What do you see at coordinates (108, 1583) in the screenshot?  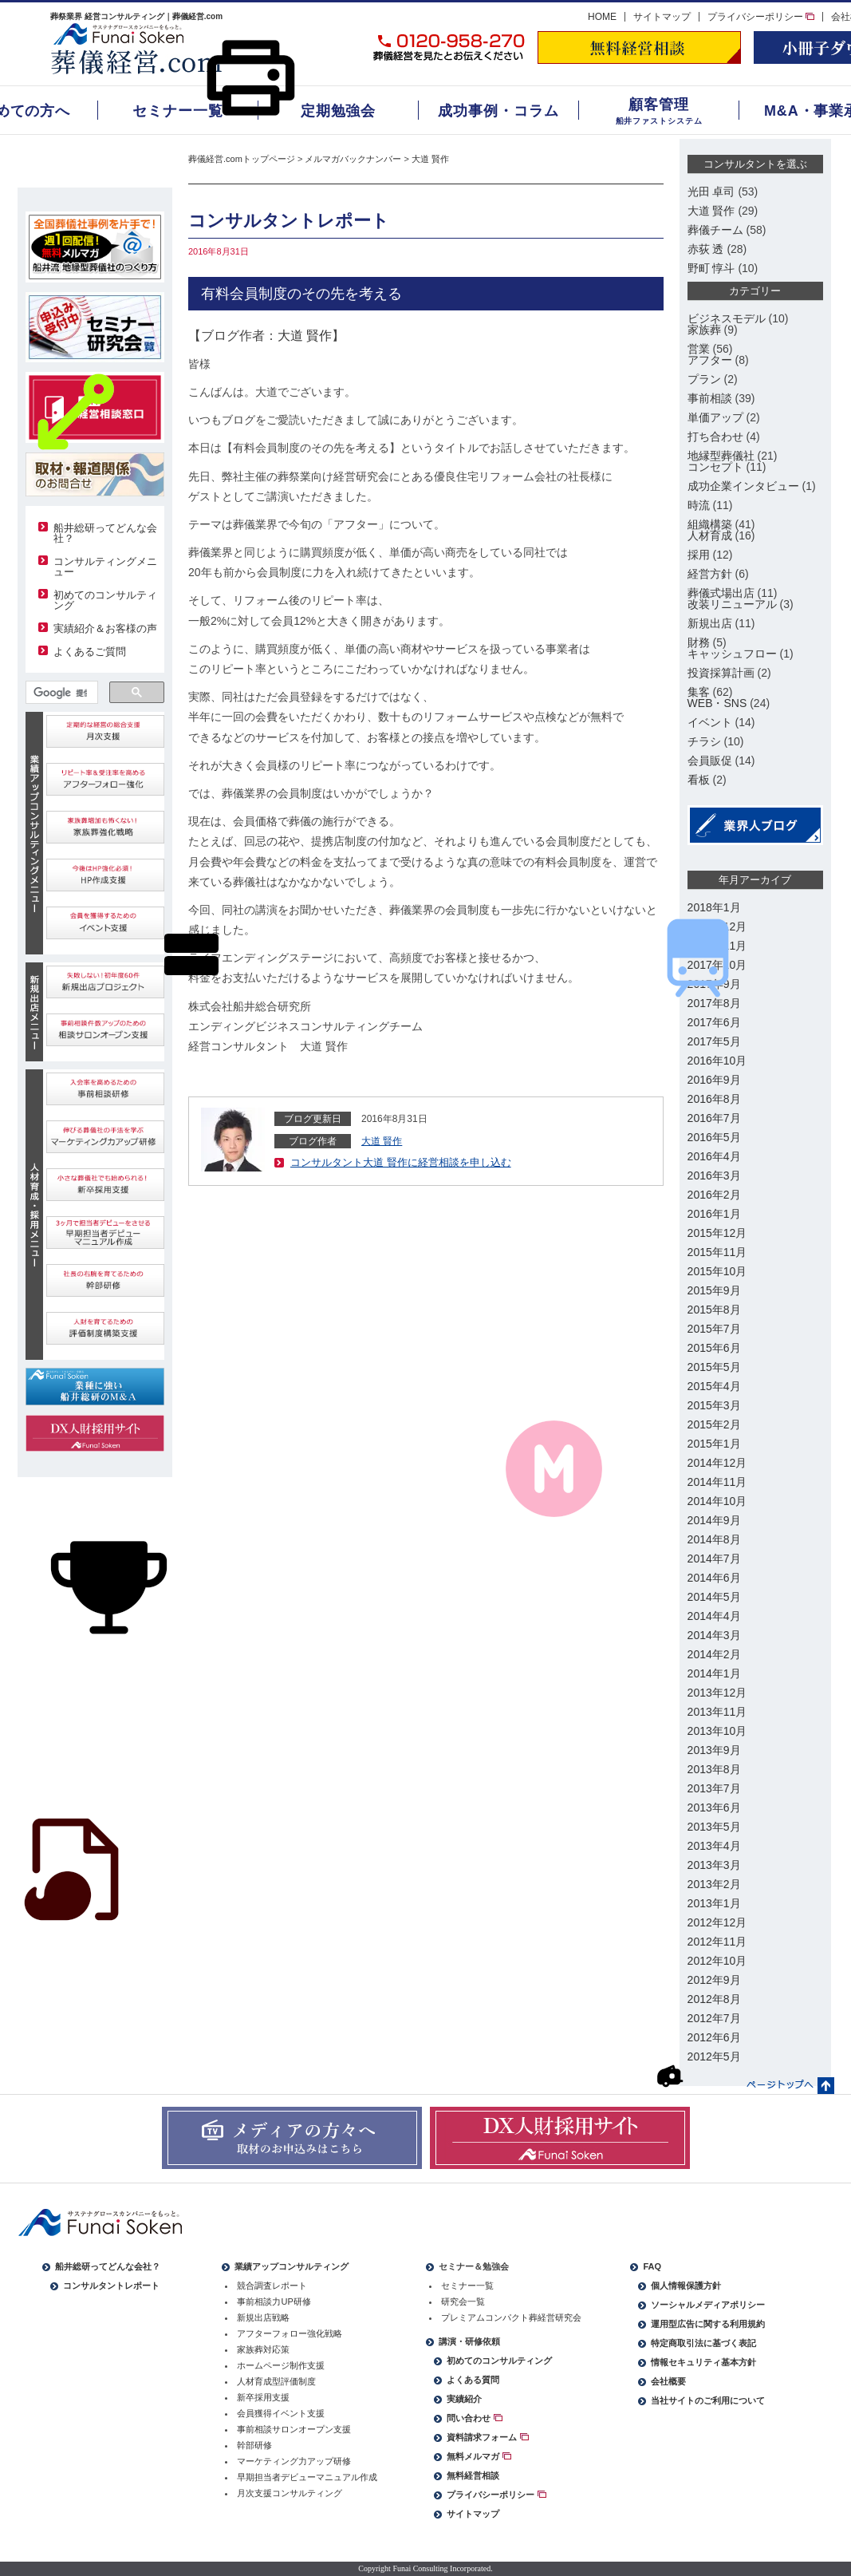 I see `view achievements or awards` at bounding box center [108, 1583].